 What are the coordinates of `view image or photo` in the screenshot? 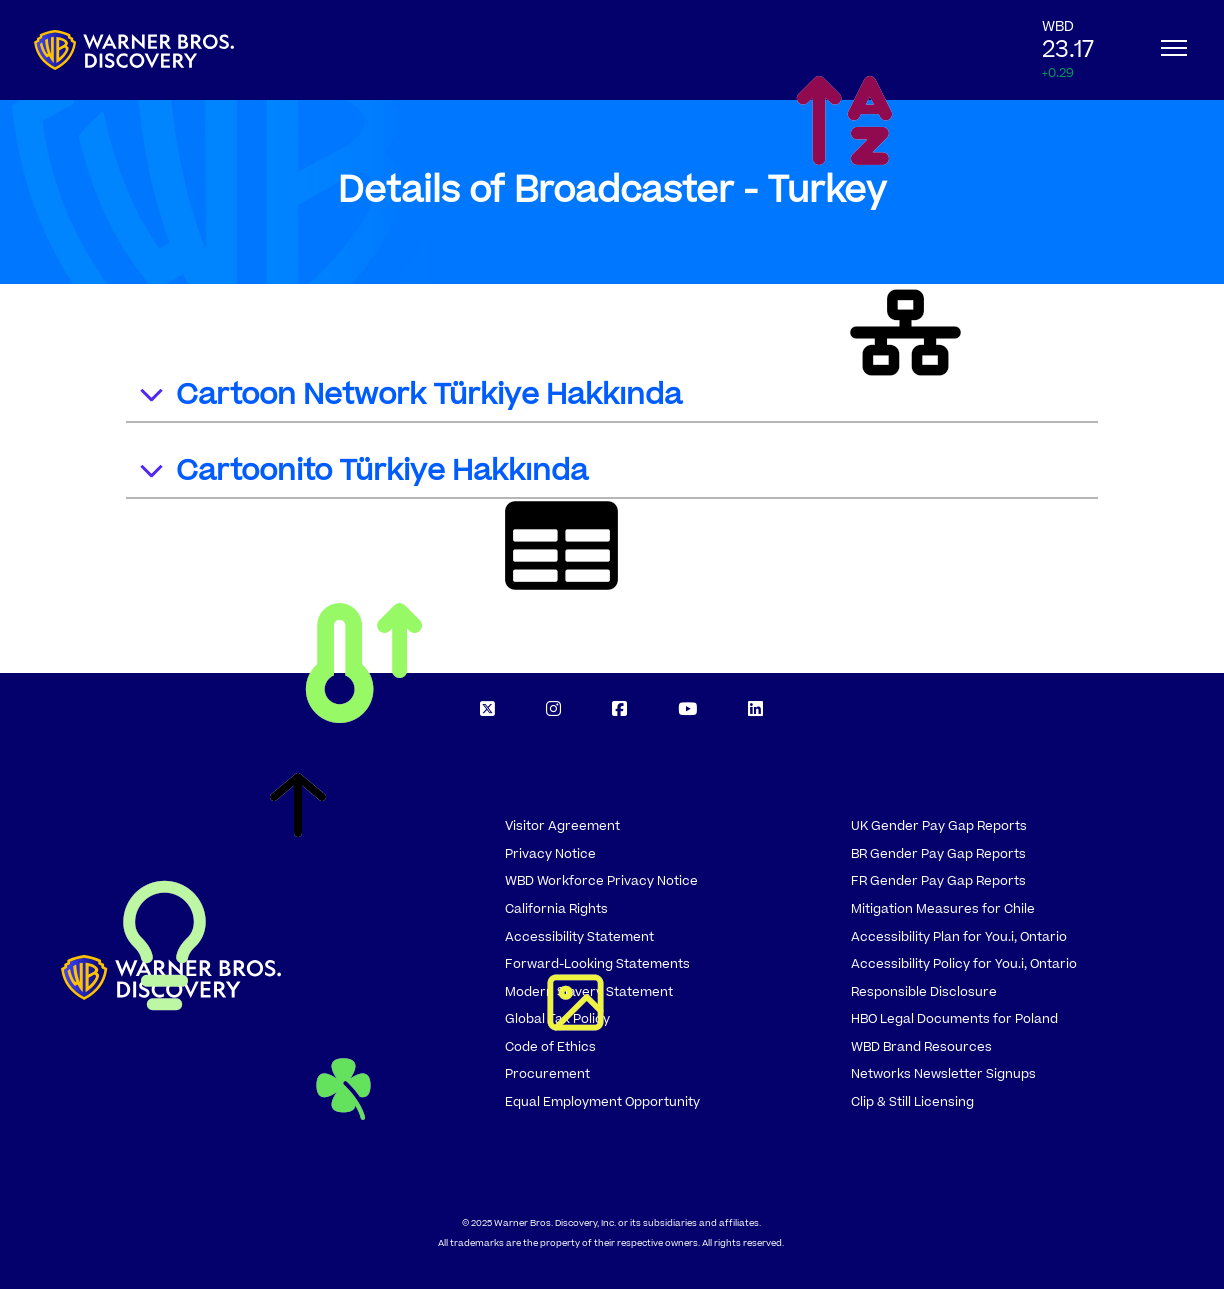 It's located at (575, 1002).